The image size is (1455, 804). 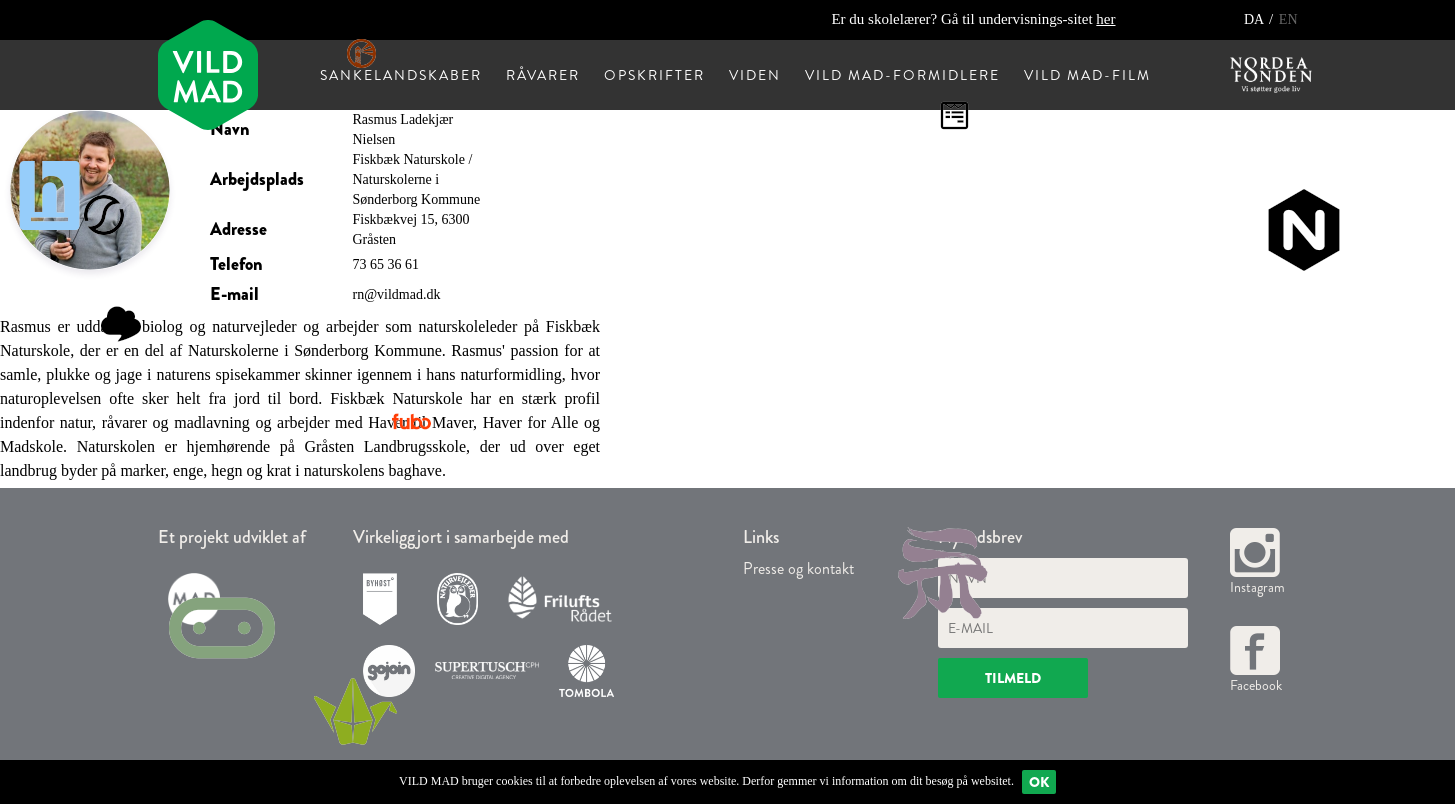 What do you see at coordinates (49, 195) in the screenshot?
I see `visit hackerearth coding platform` at bounding box center [49, 195].